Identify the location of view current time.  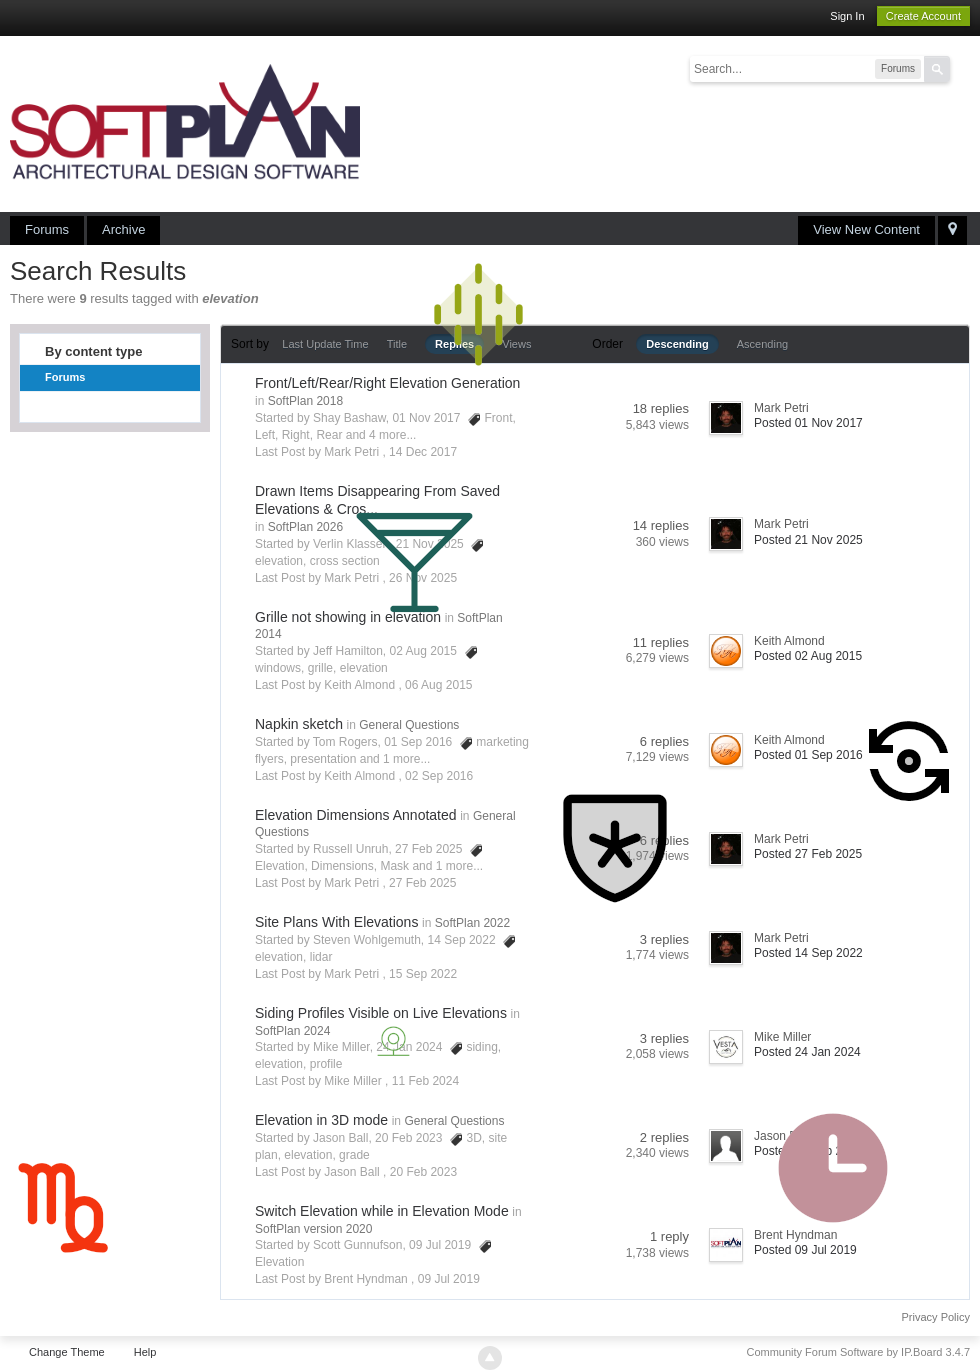
(833, 1168).